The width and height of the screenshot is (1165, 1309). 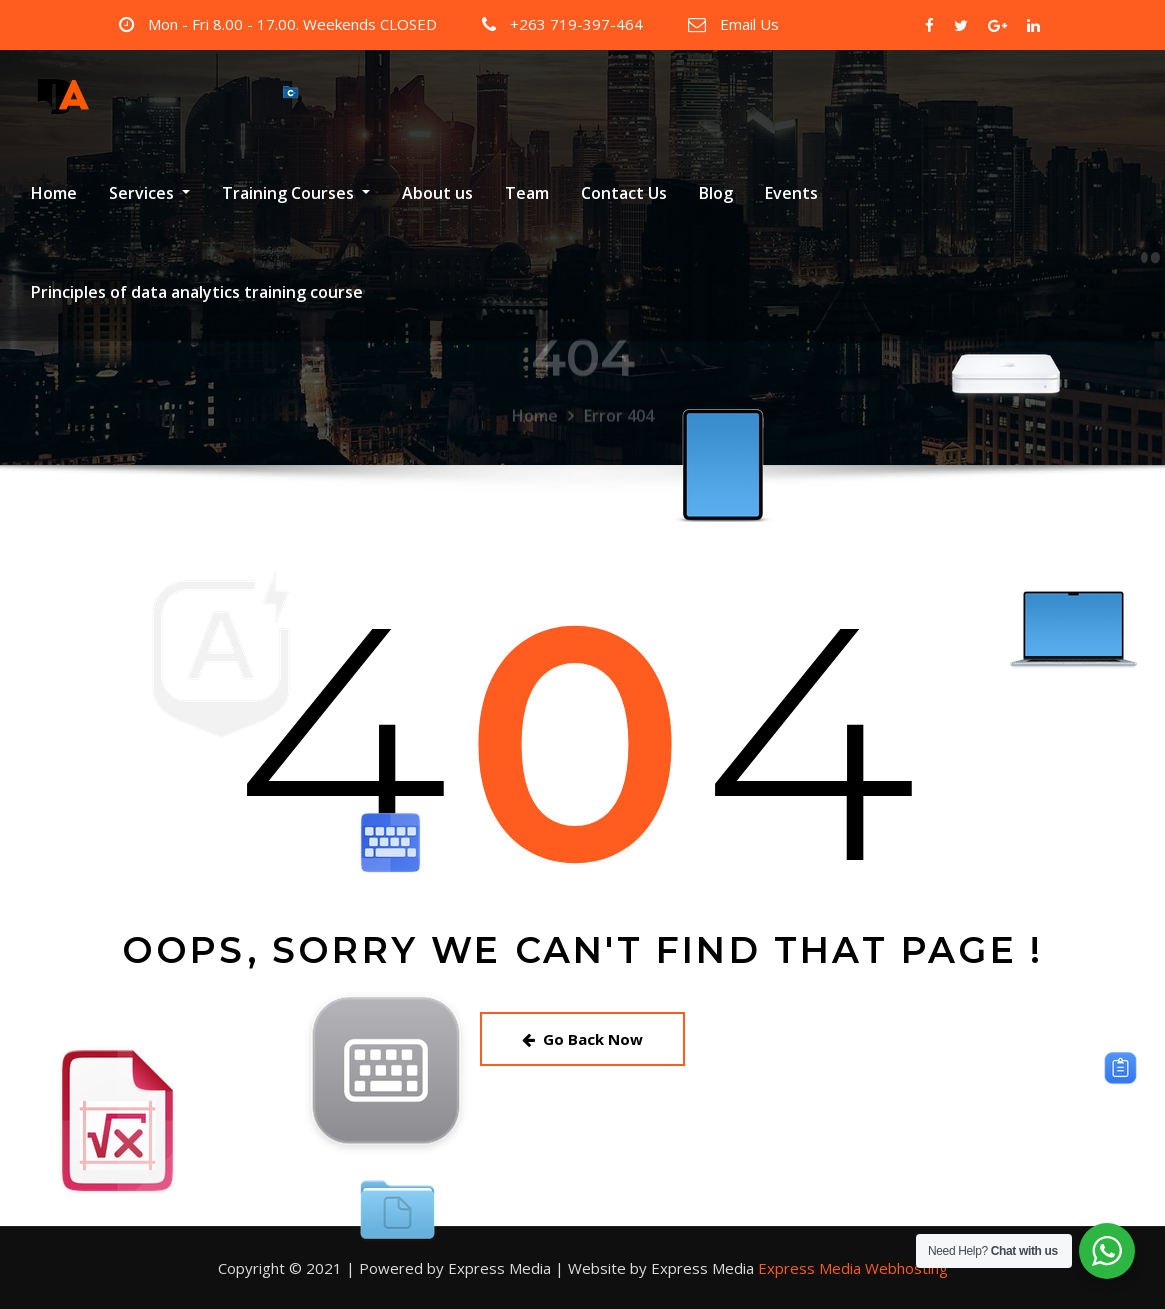 What do you see at coordinates (386, 1073) in the screenshot?
I see `open keyboard settings and preferences` at bounding box center [386, 1073].